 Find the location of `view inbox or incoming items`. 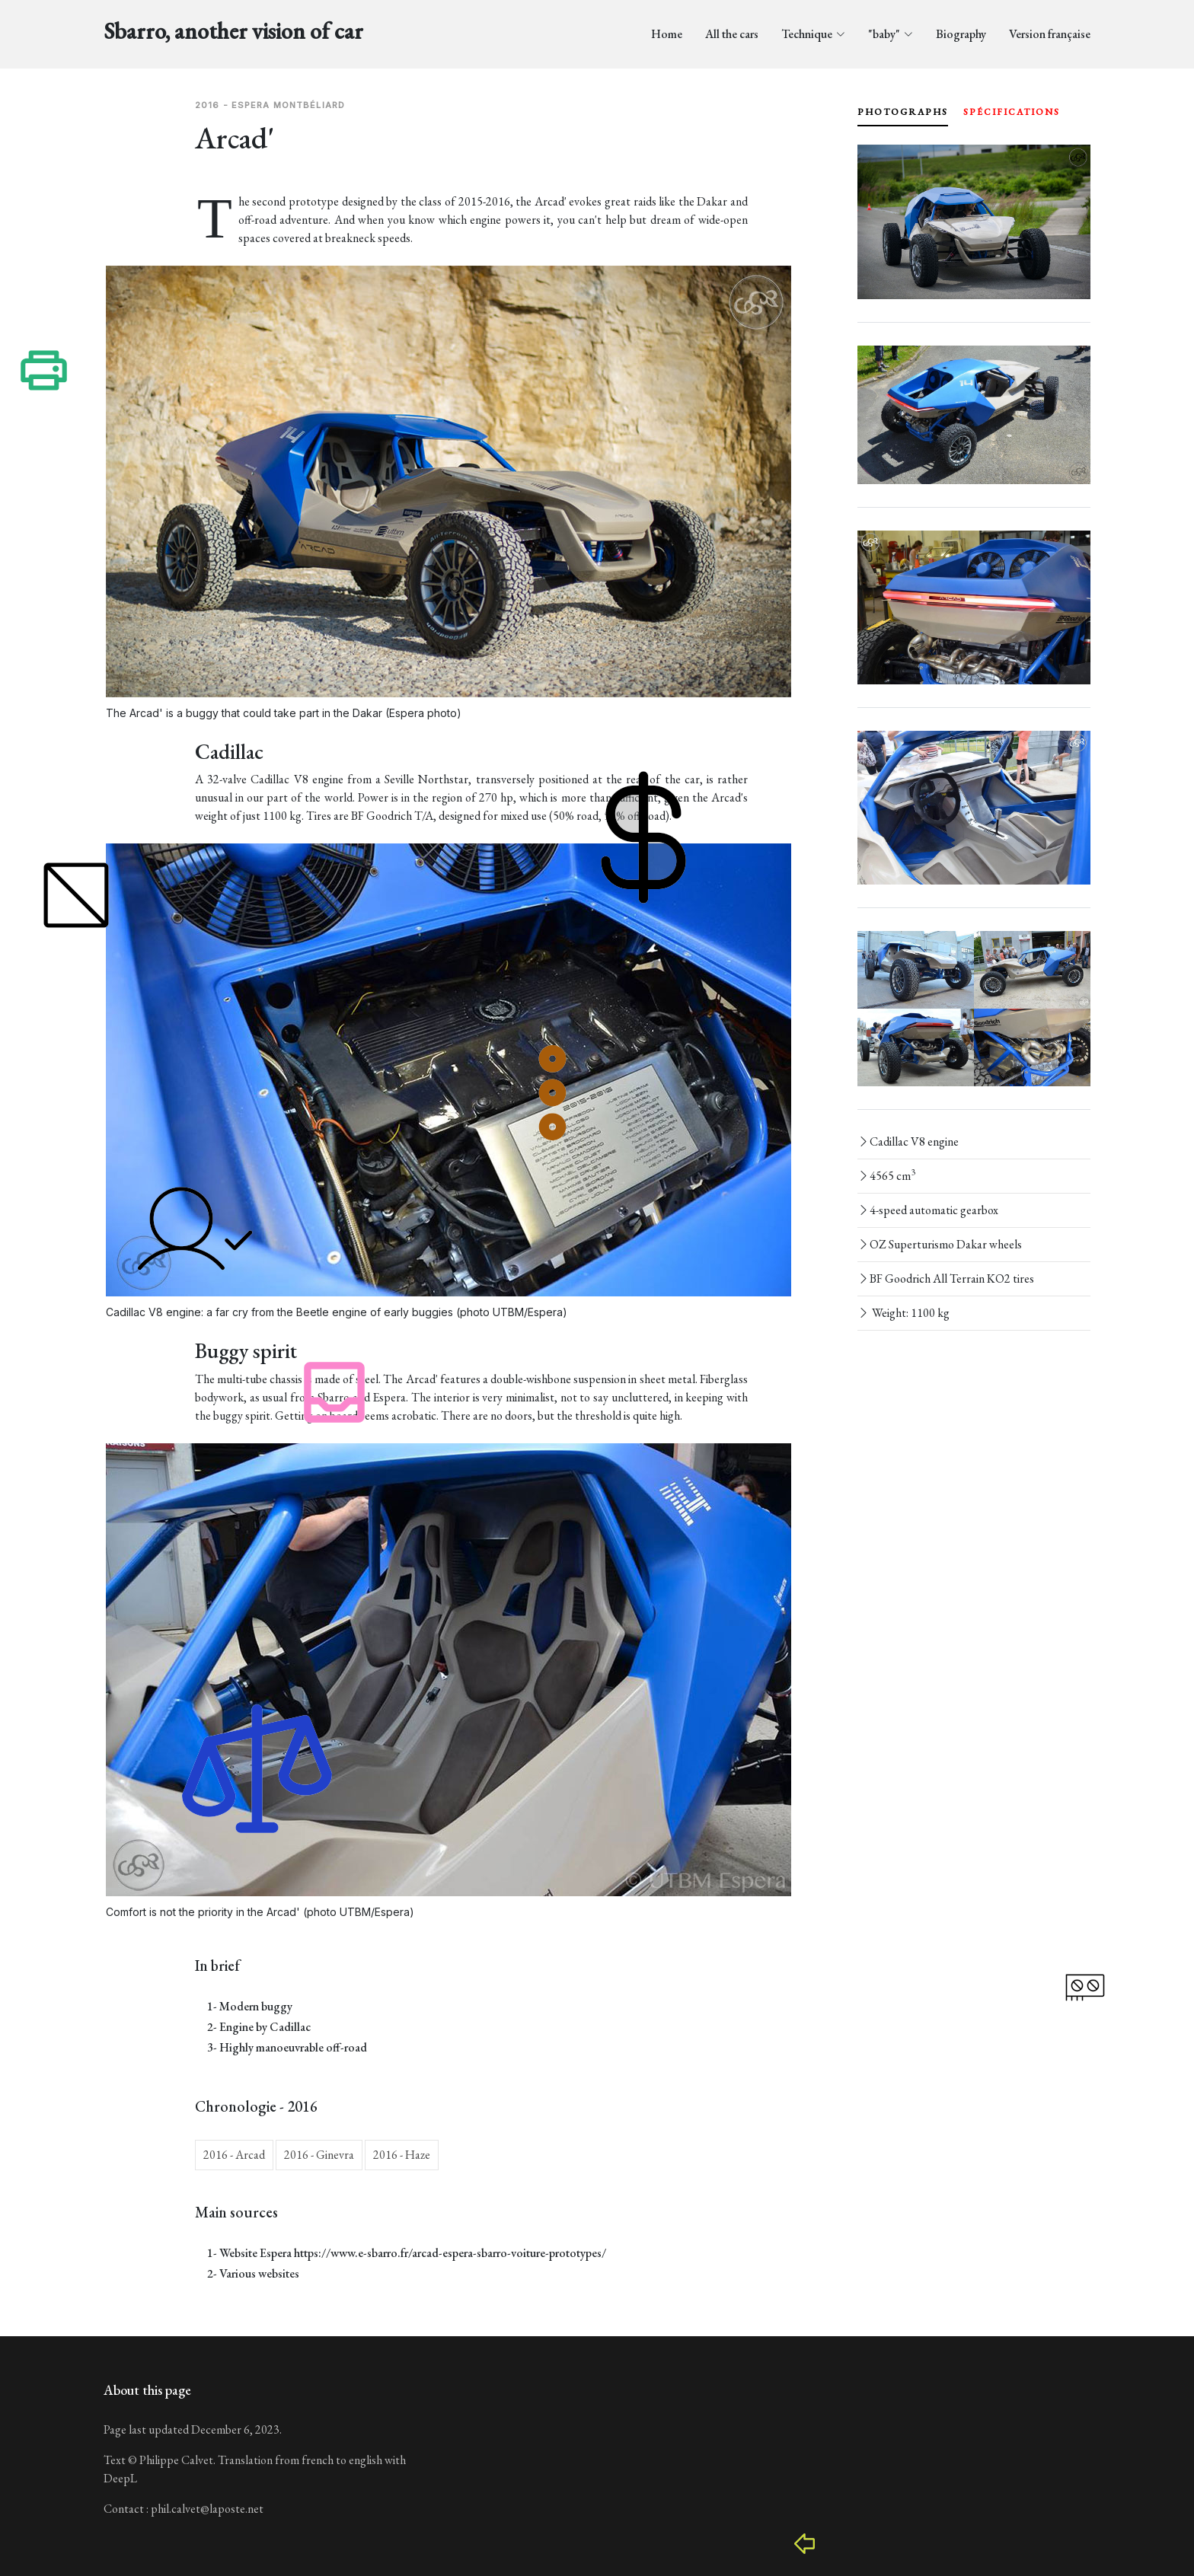

view inbox or incoming items is located at coordinates (334, 1392).